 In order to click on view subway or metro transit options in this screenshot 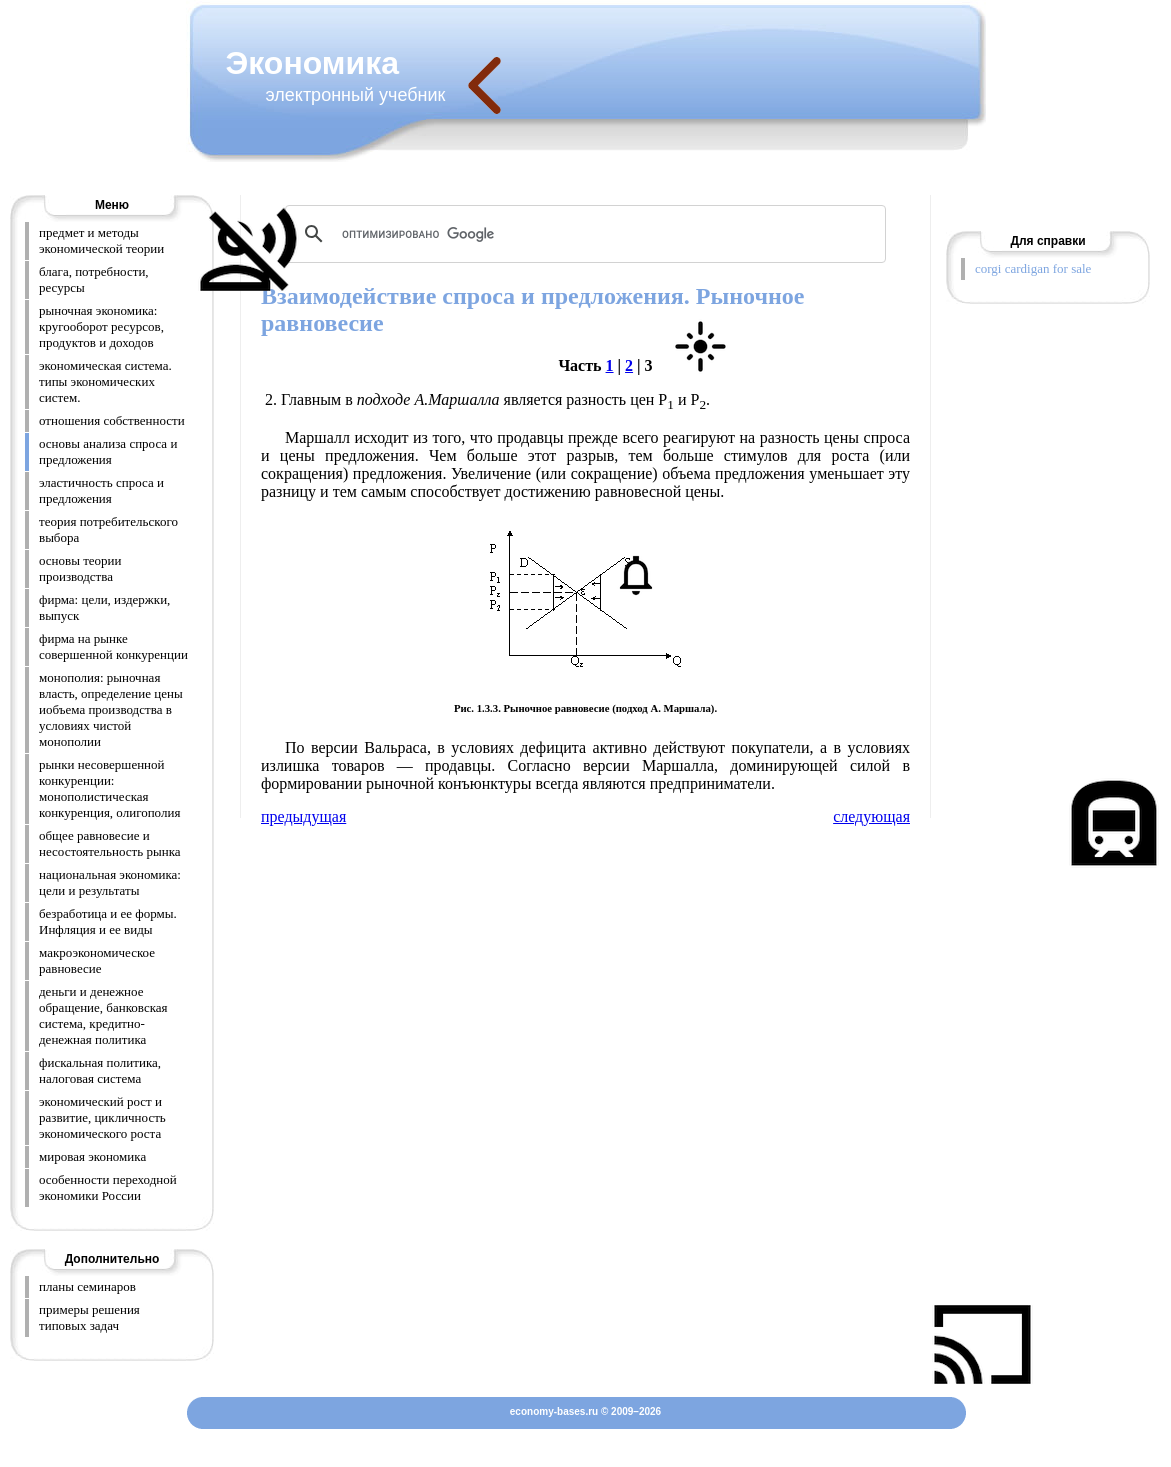, I will do `click(1114, 823)`.